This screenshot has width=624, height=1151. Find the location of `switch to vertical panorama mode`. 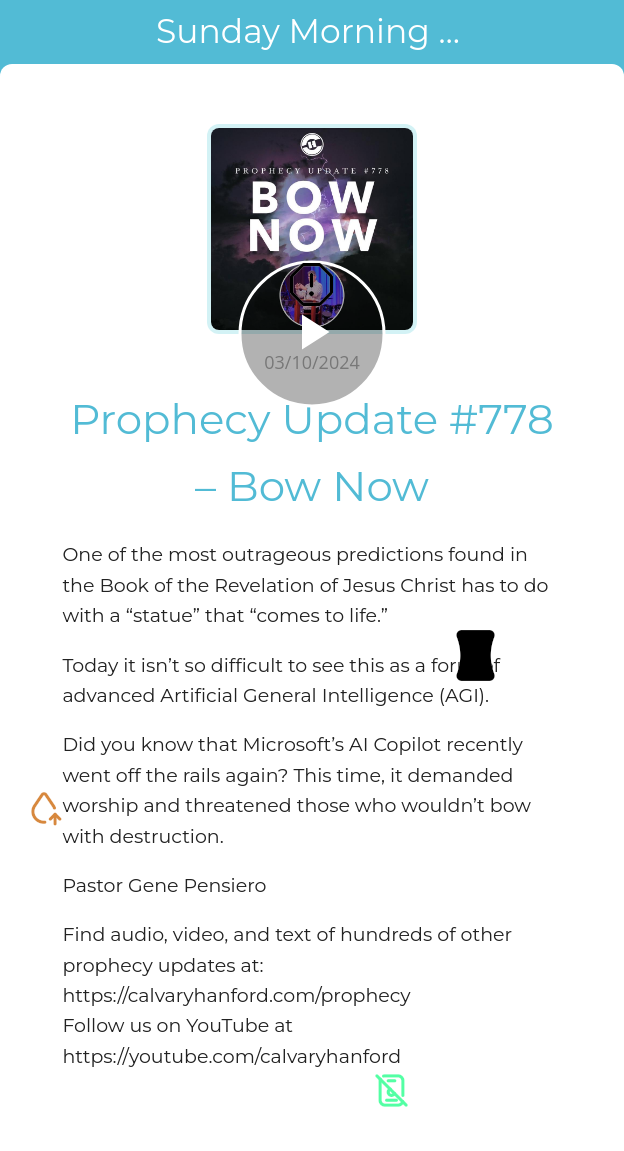

switch to vertical panorama mode is located at coordinates (475, 655).